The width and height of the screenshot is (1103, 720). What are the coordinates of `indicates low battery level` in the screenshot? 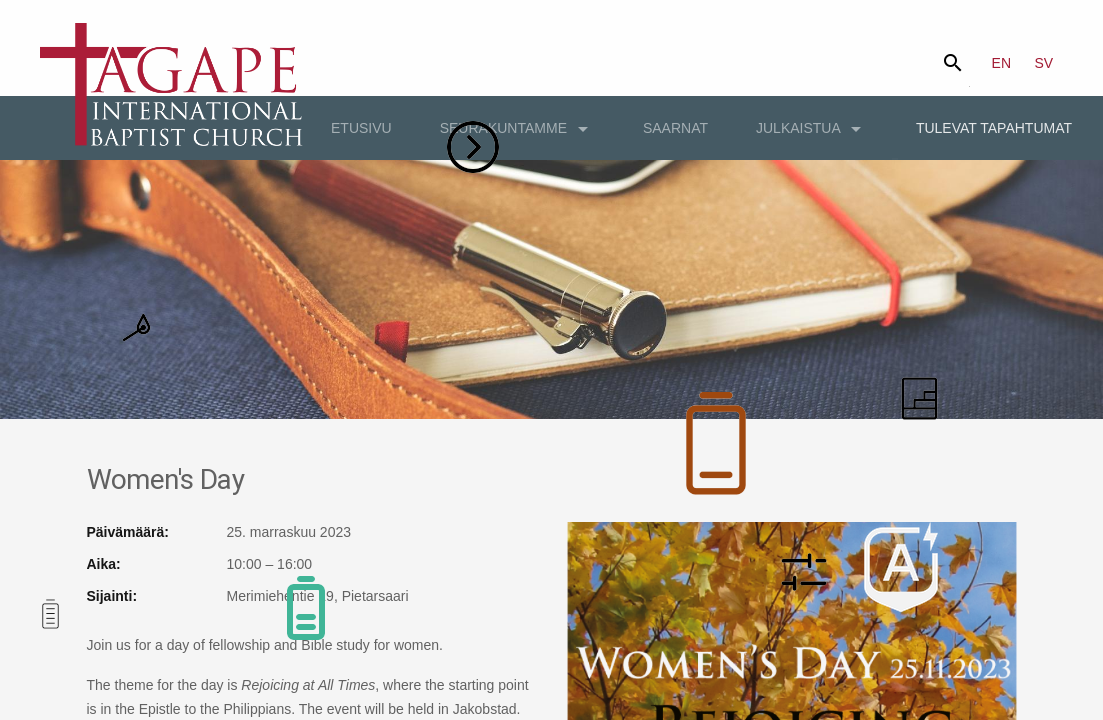 It's located at (716, 445).